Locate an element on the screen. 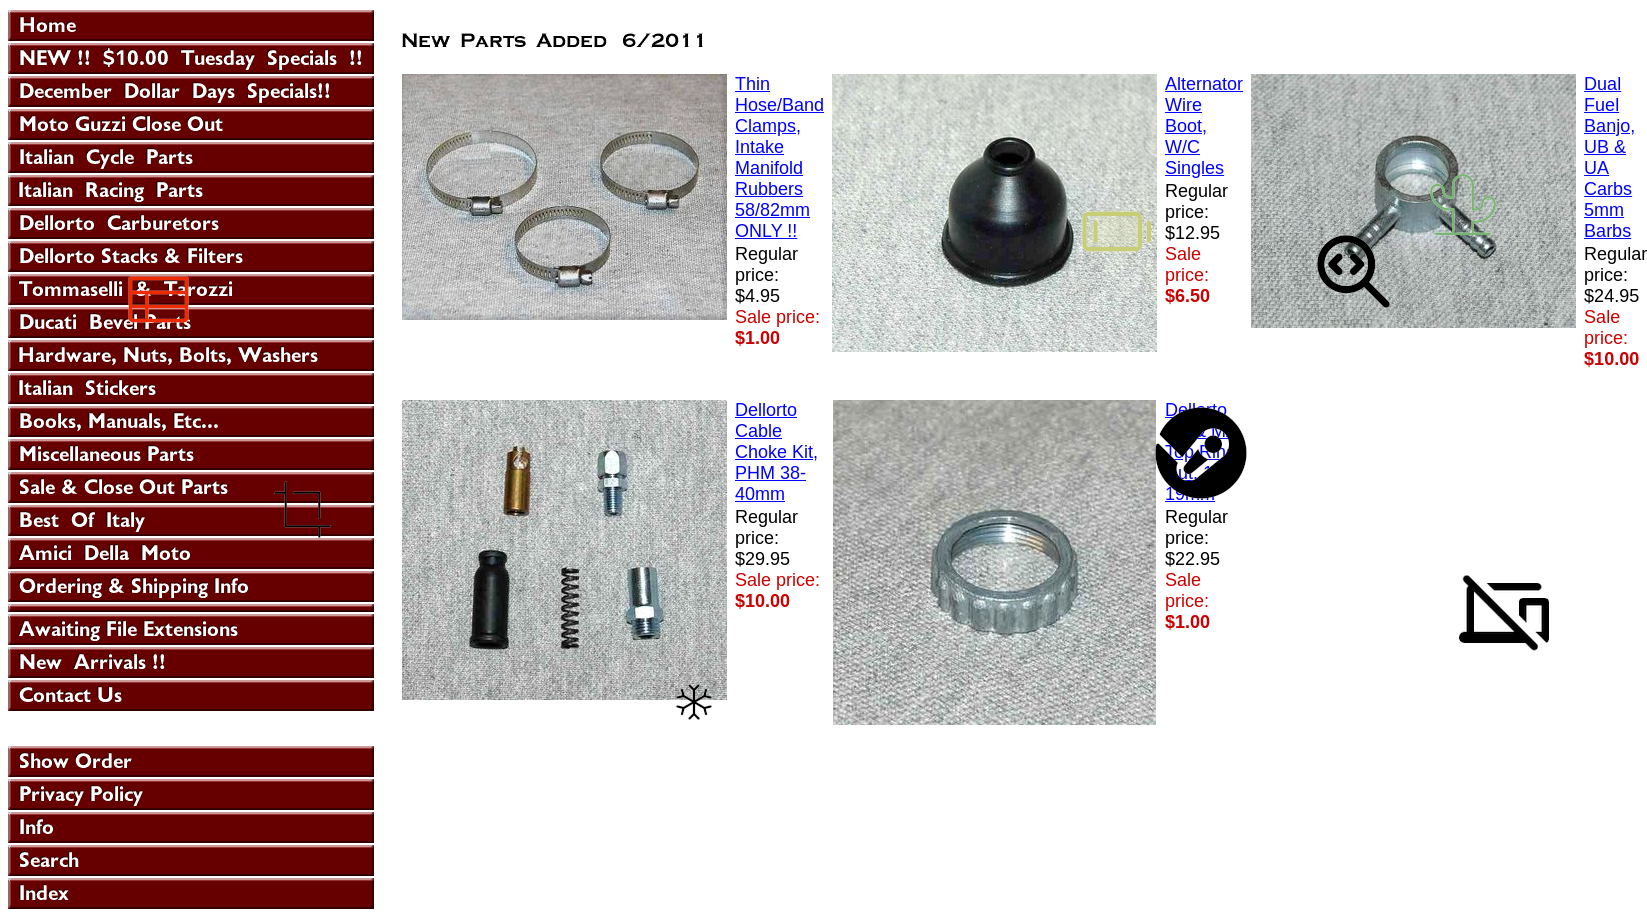  open the Steam gaming platform is located at coordinates (1201, 453).